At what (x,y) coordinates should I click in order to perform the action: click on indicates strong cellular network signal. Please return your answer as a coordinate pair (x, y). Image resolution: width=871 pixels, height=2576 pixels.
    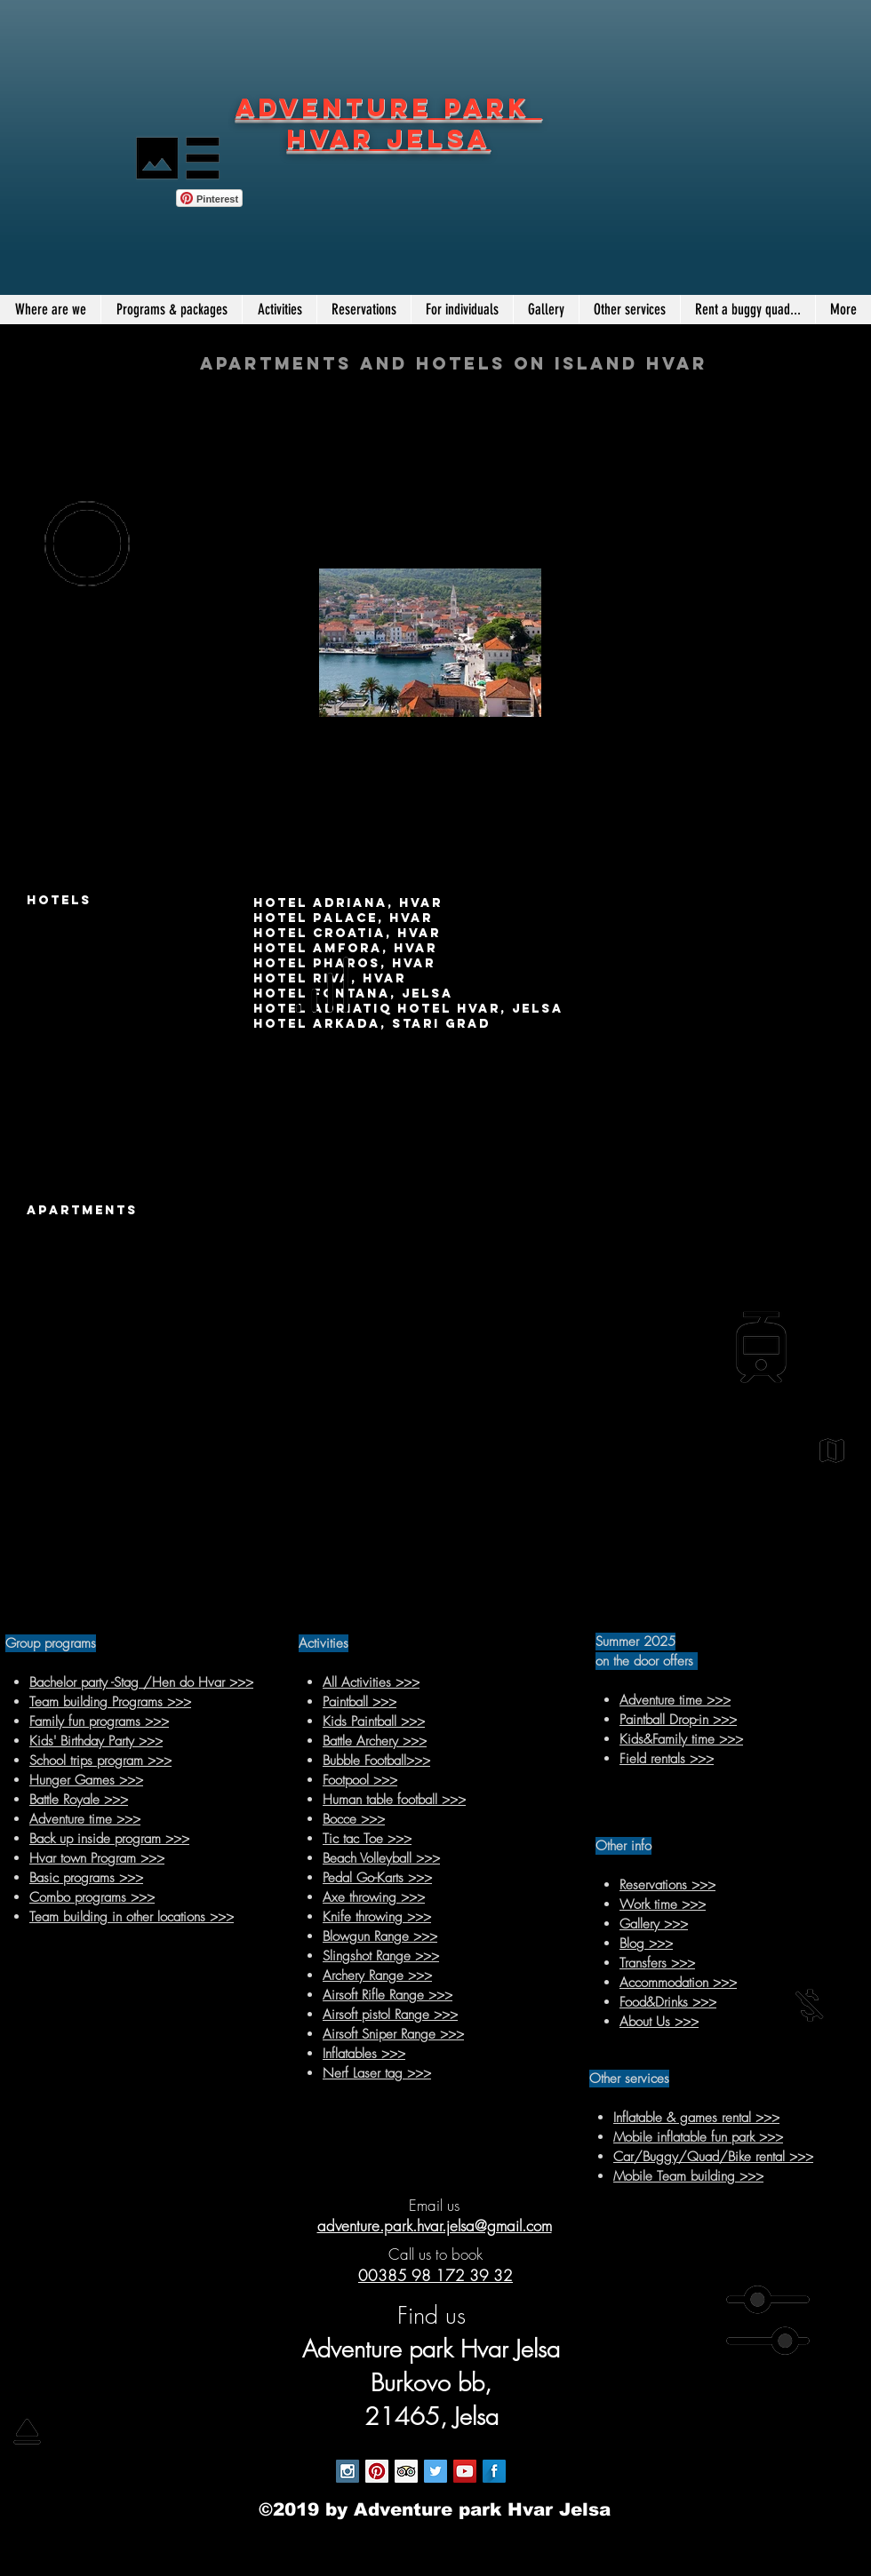
    Looking at the image, I should click on (333, 982).